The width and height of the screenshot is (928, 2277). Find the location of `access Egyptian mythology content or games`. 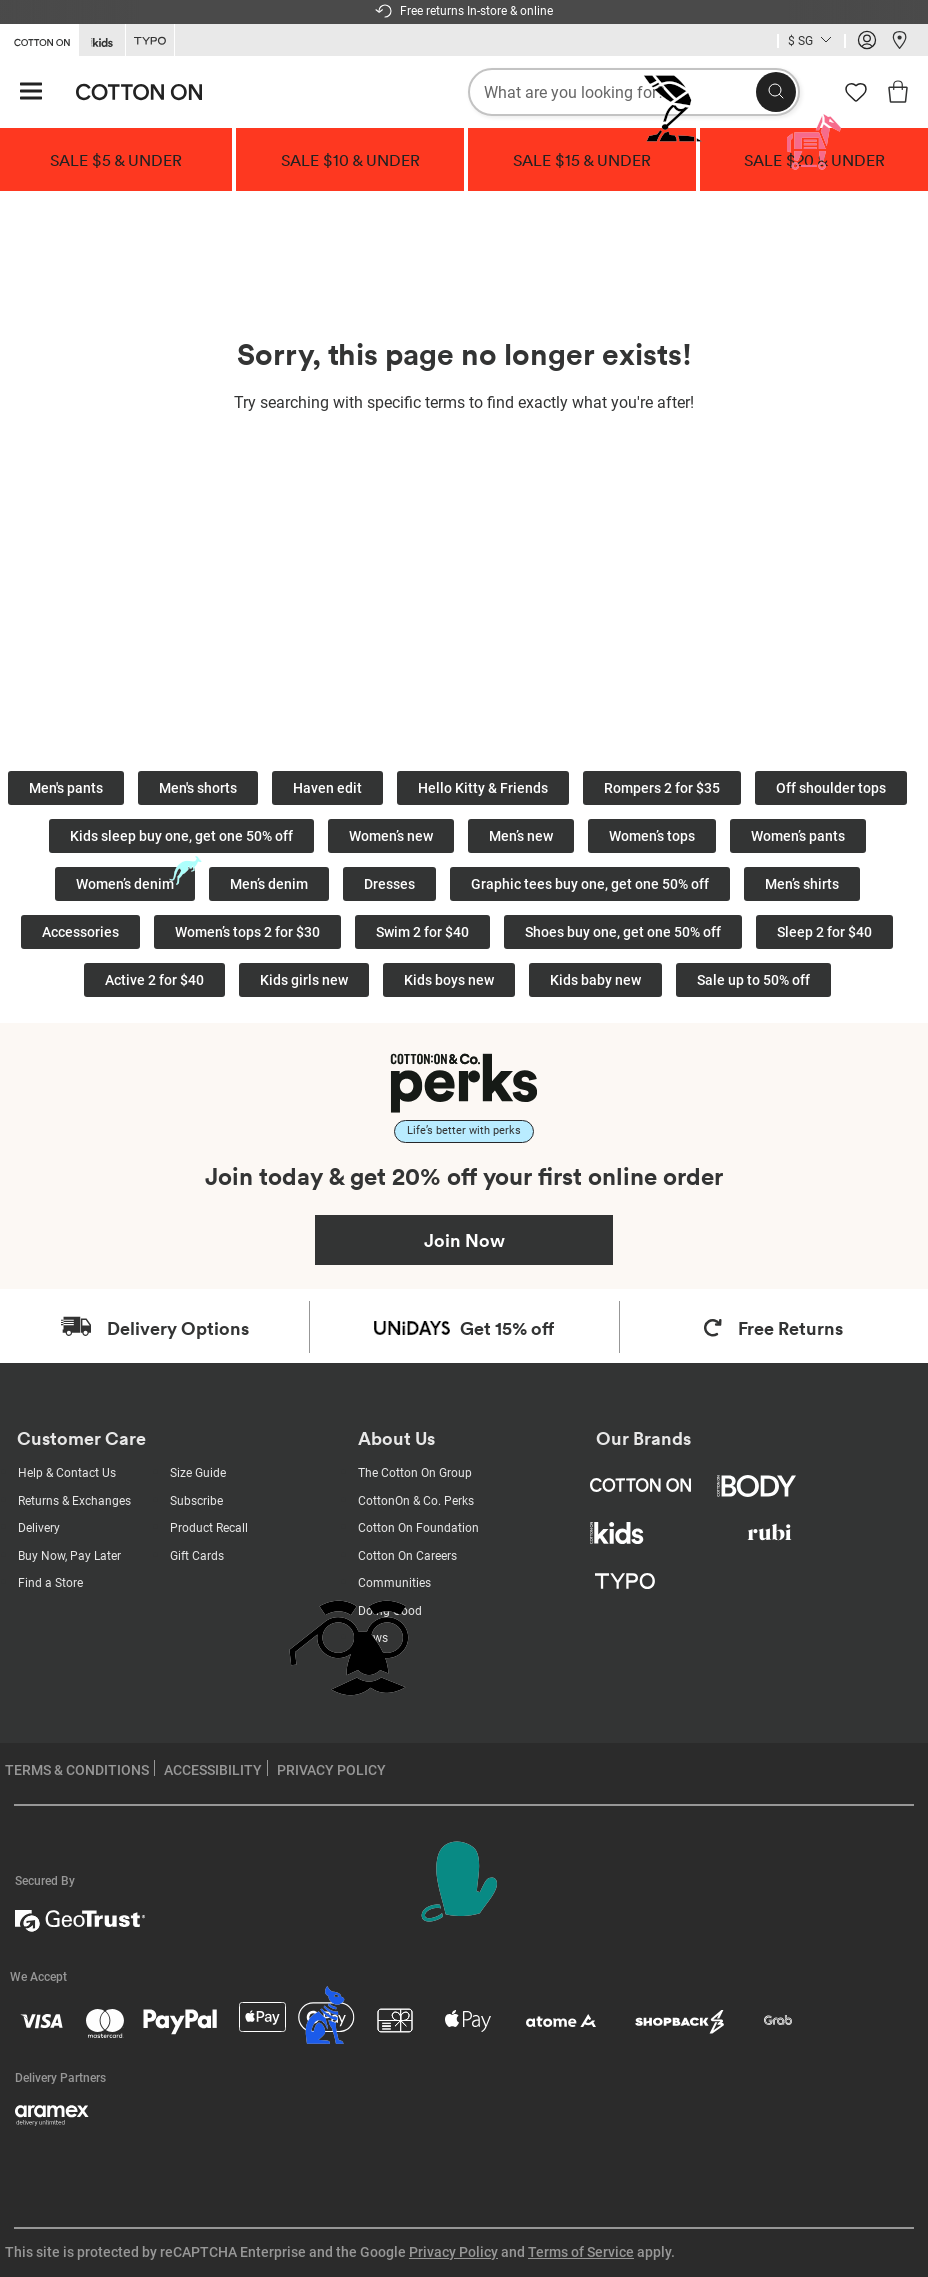

access Egyptian mythology content or games is located at coordinates (325, 2015).